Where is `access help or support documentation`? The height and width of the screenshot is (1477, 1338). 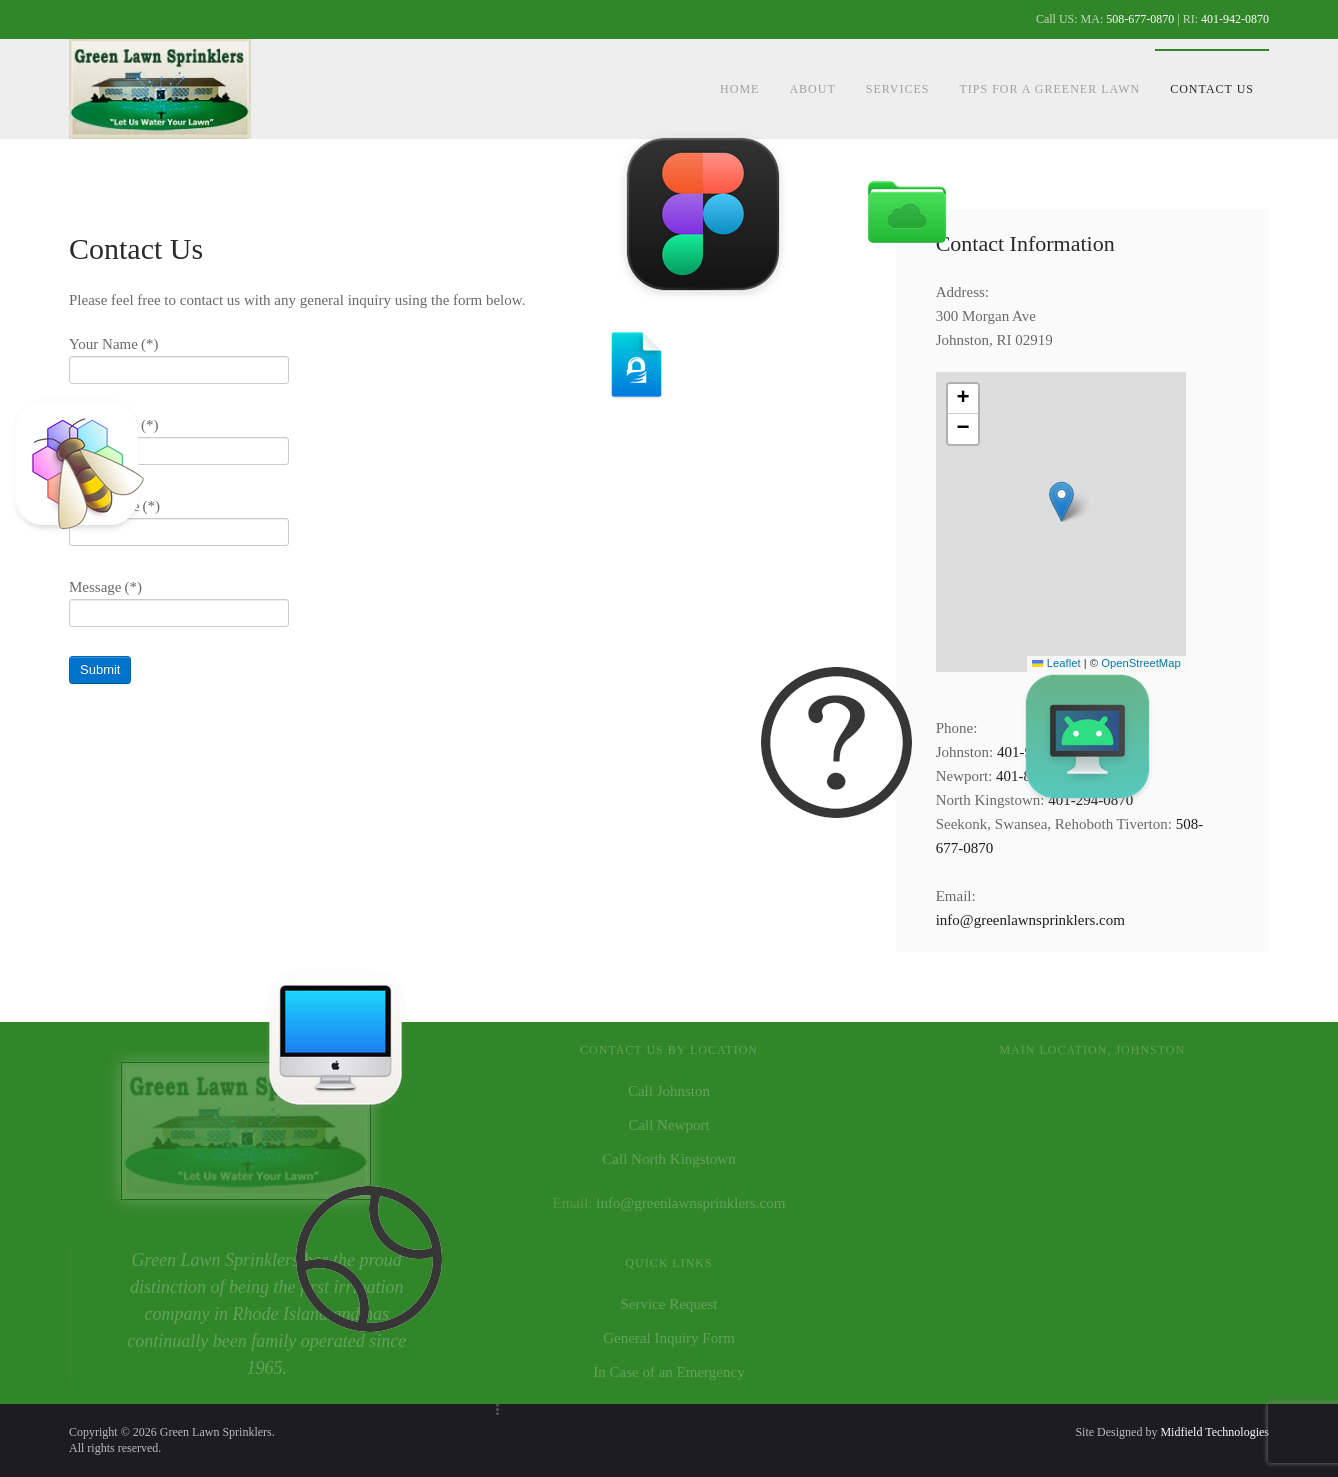
access help or support documentation is located at coordinates (836, 742).